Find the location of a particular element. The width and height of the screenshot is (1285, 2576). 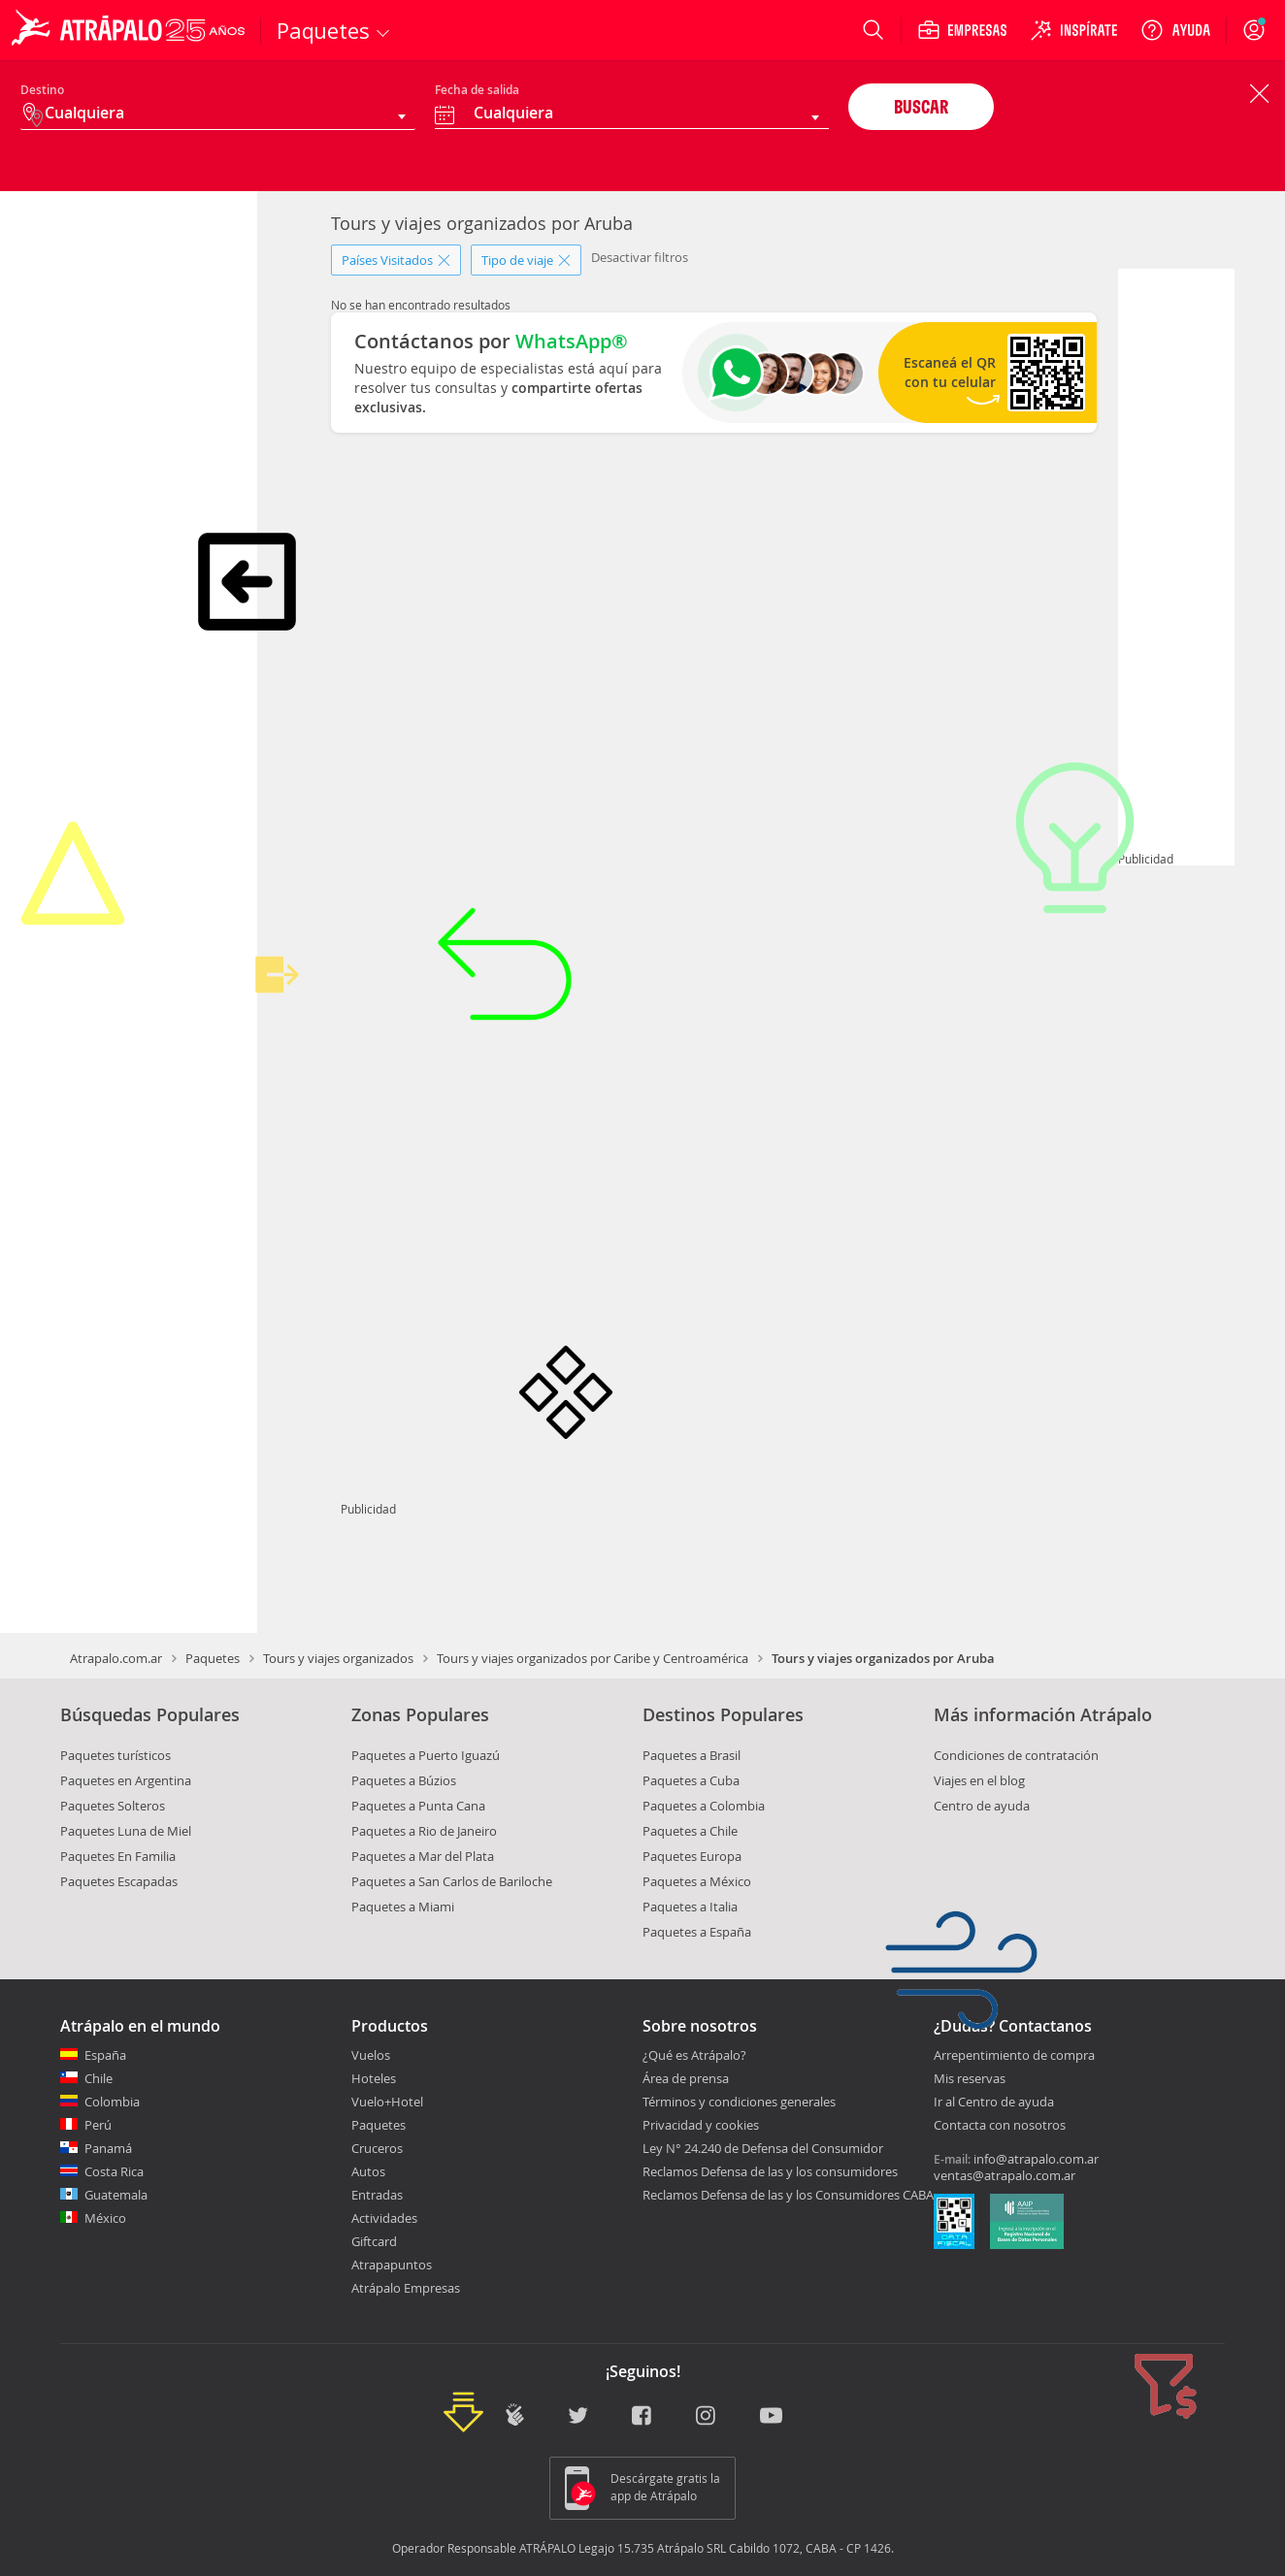

log out of your account is located at coordinates (277, 974).